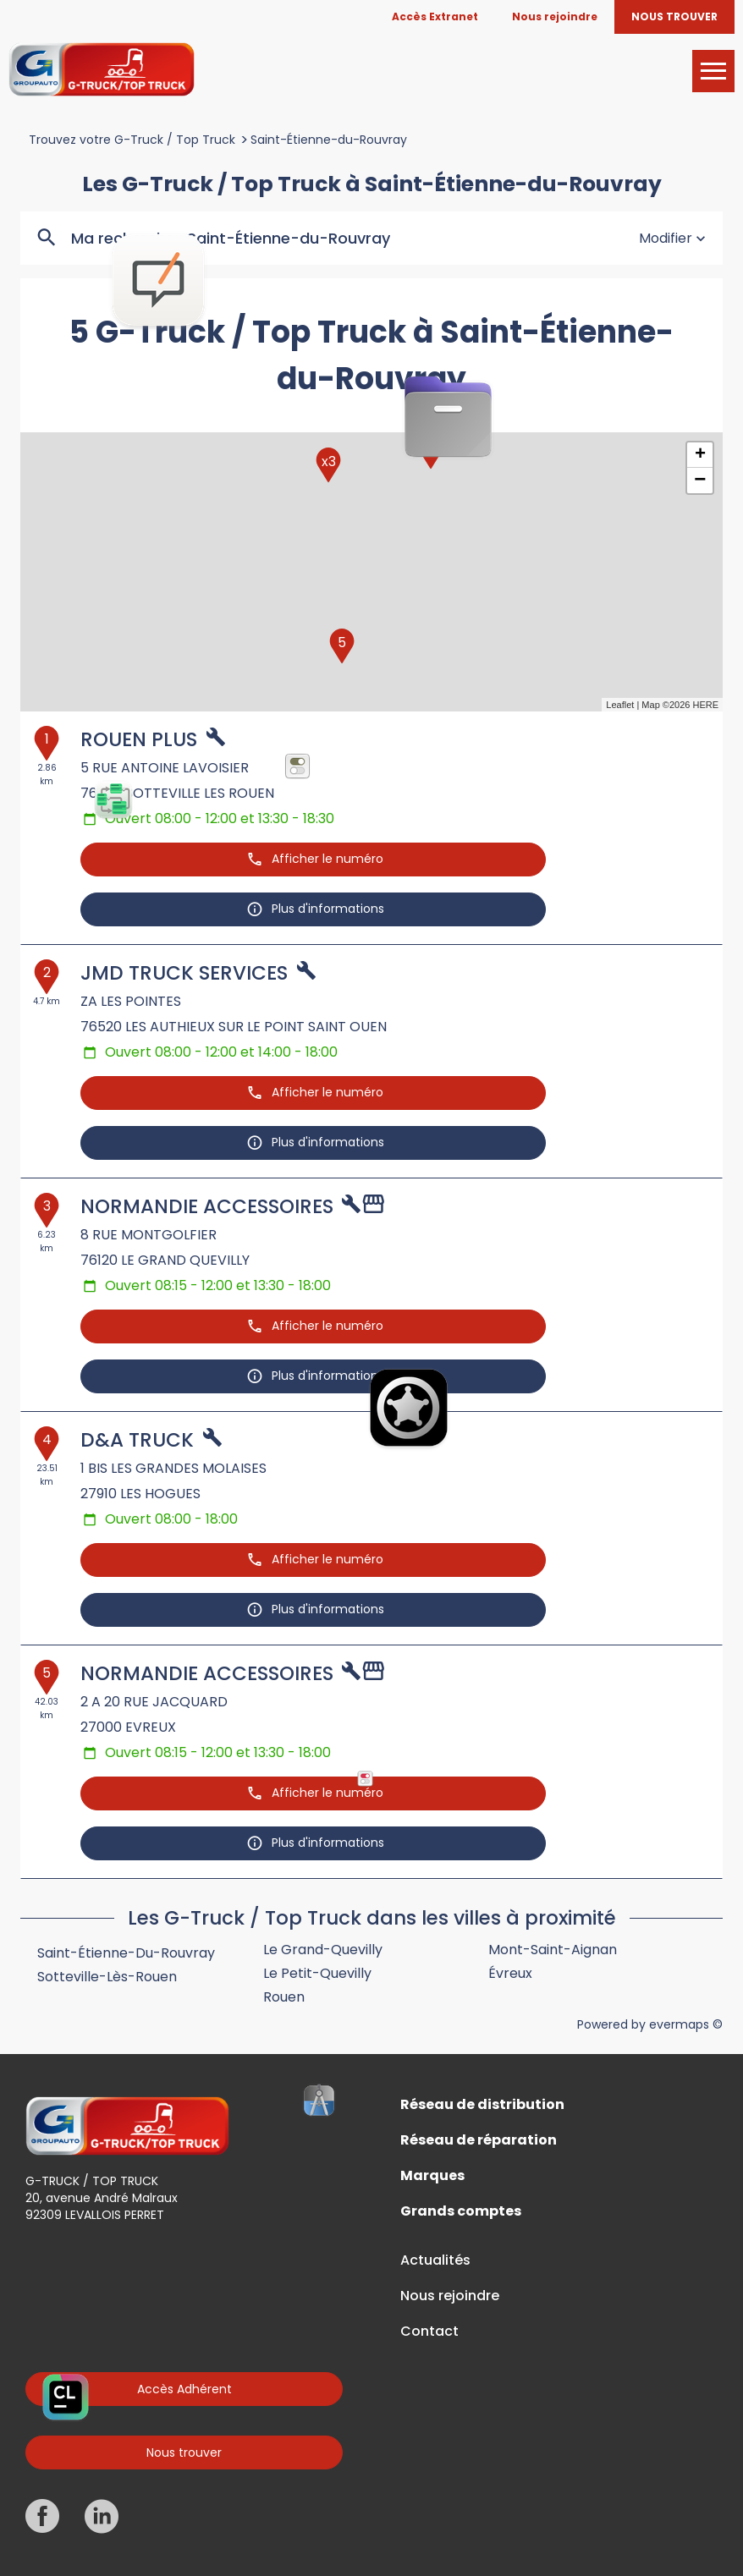  What do you see at coordinates (319, 2101) in the screenshot?
I see `open app icon preview tool` at bounding box center [319, 2101].